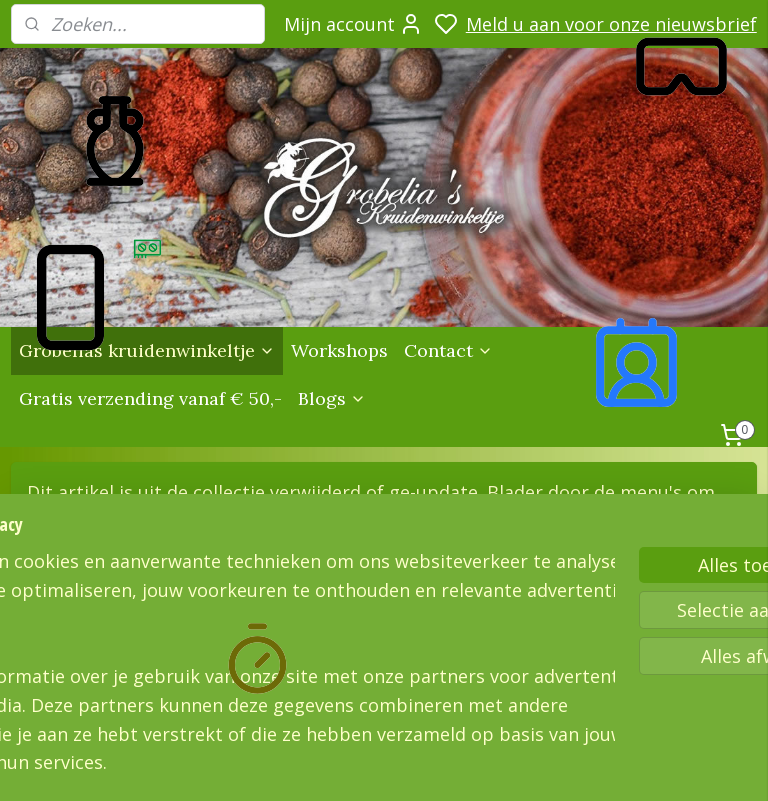 Image resolution: width=768 pixels, height=801 pixels. Describe the element at coordinates (115, 141) in the screenshot. I see `browse historical or ancient artifacts` at that location.